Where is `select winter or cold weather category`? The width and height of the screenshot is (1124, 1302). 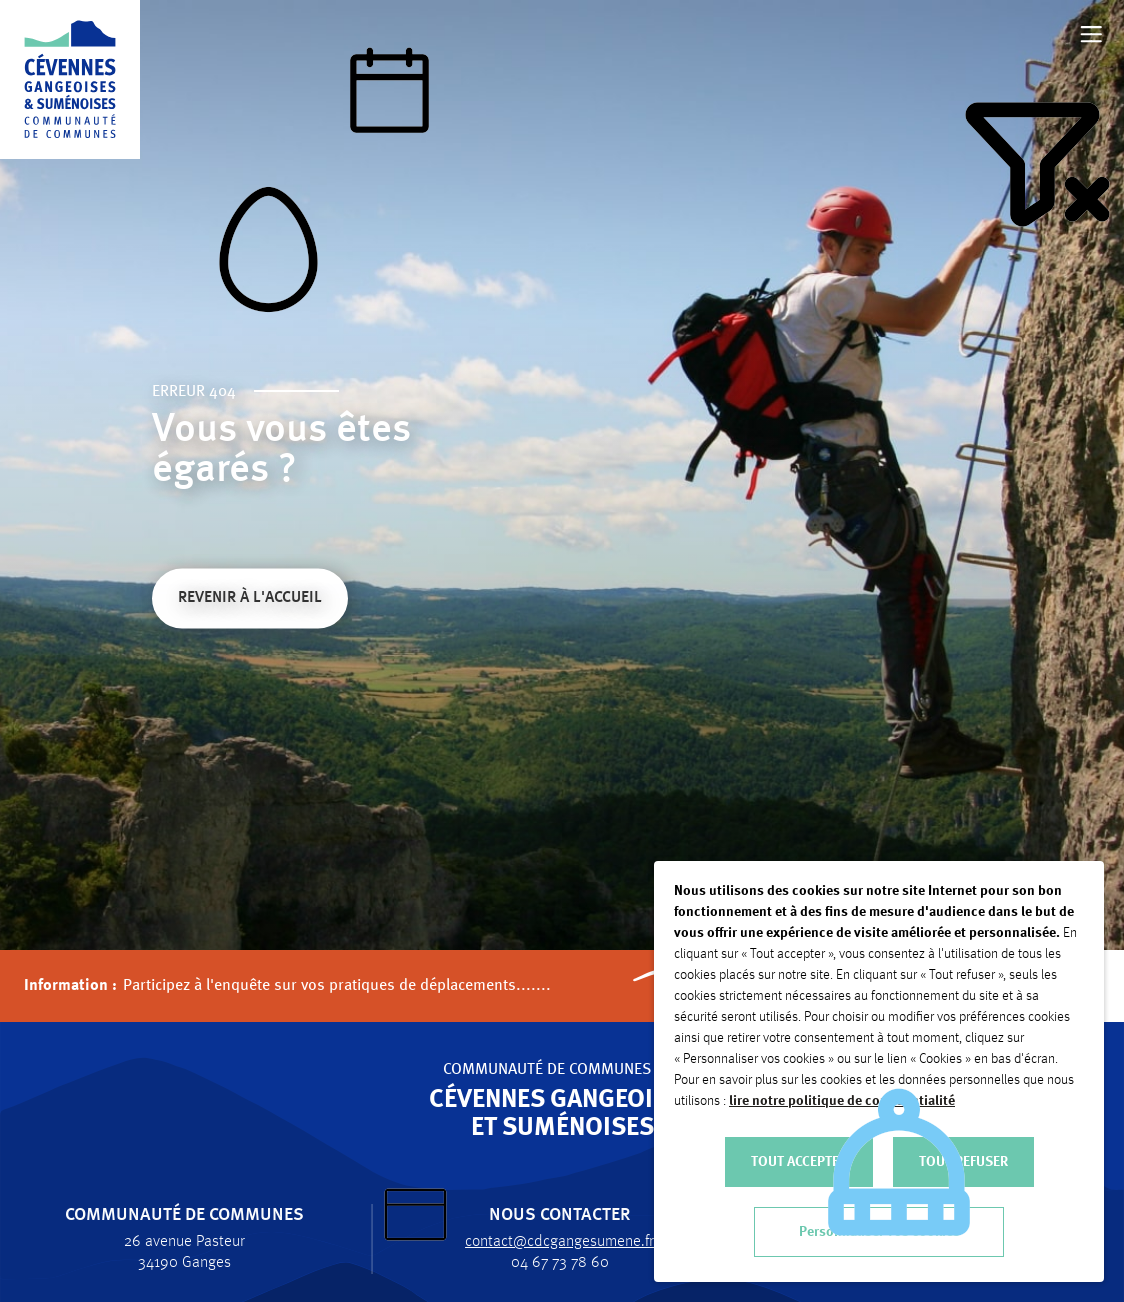
select winter or cold weather category is located at coordinates (899, 1170).